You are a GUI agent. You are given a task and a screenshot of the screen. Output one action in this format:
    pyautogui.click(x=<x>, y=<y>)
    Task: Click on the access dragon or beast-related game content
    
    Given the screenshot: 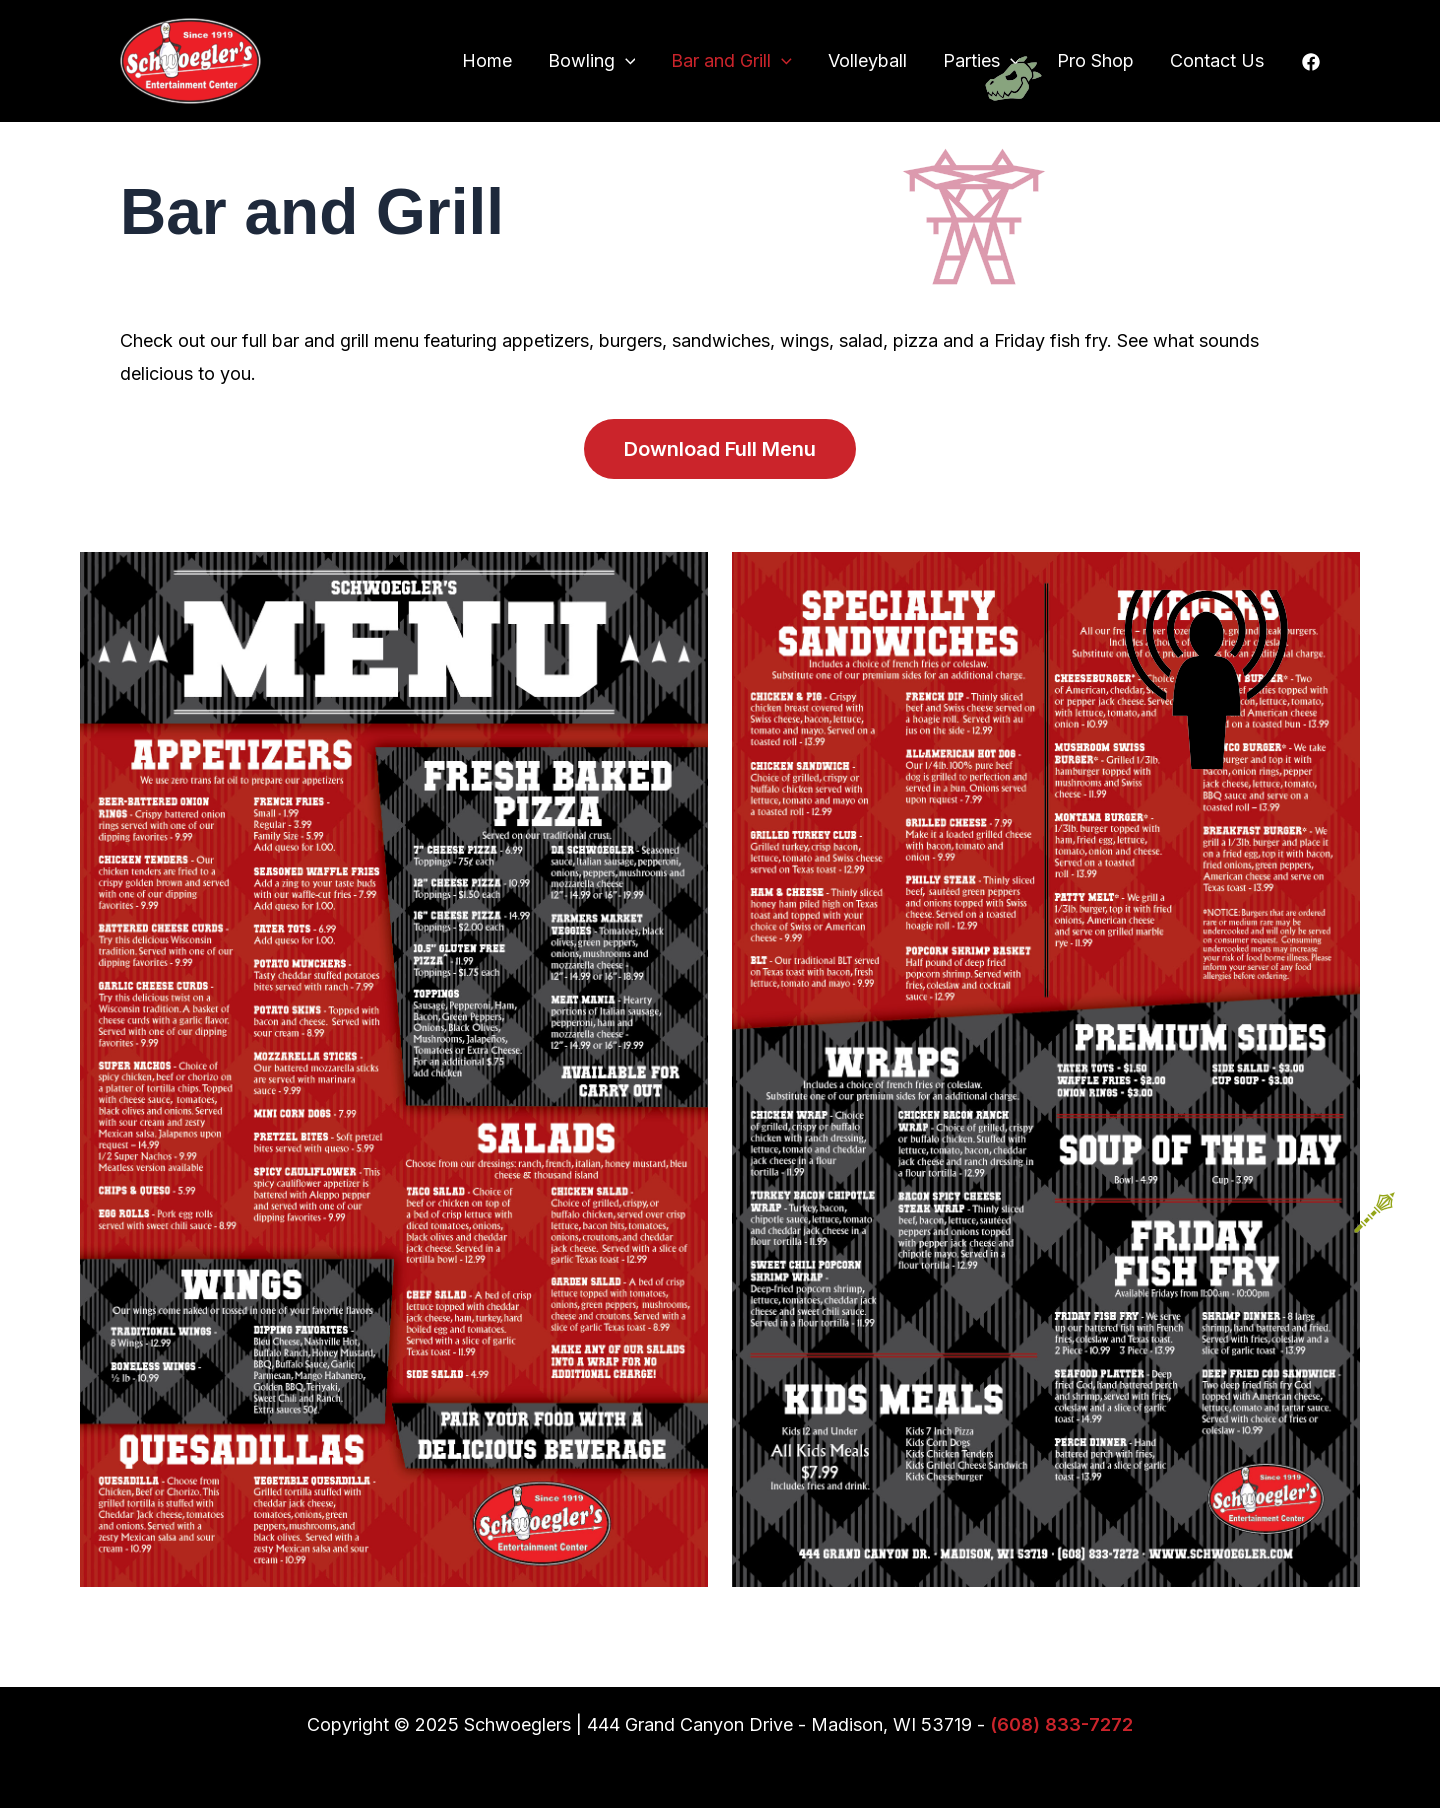 What is the action you would take?
    pyautogui.click(x=1013, y=78)
    